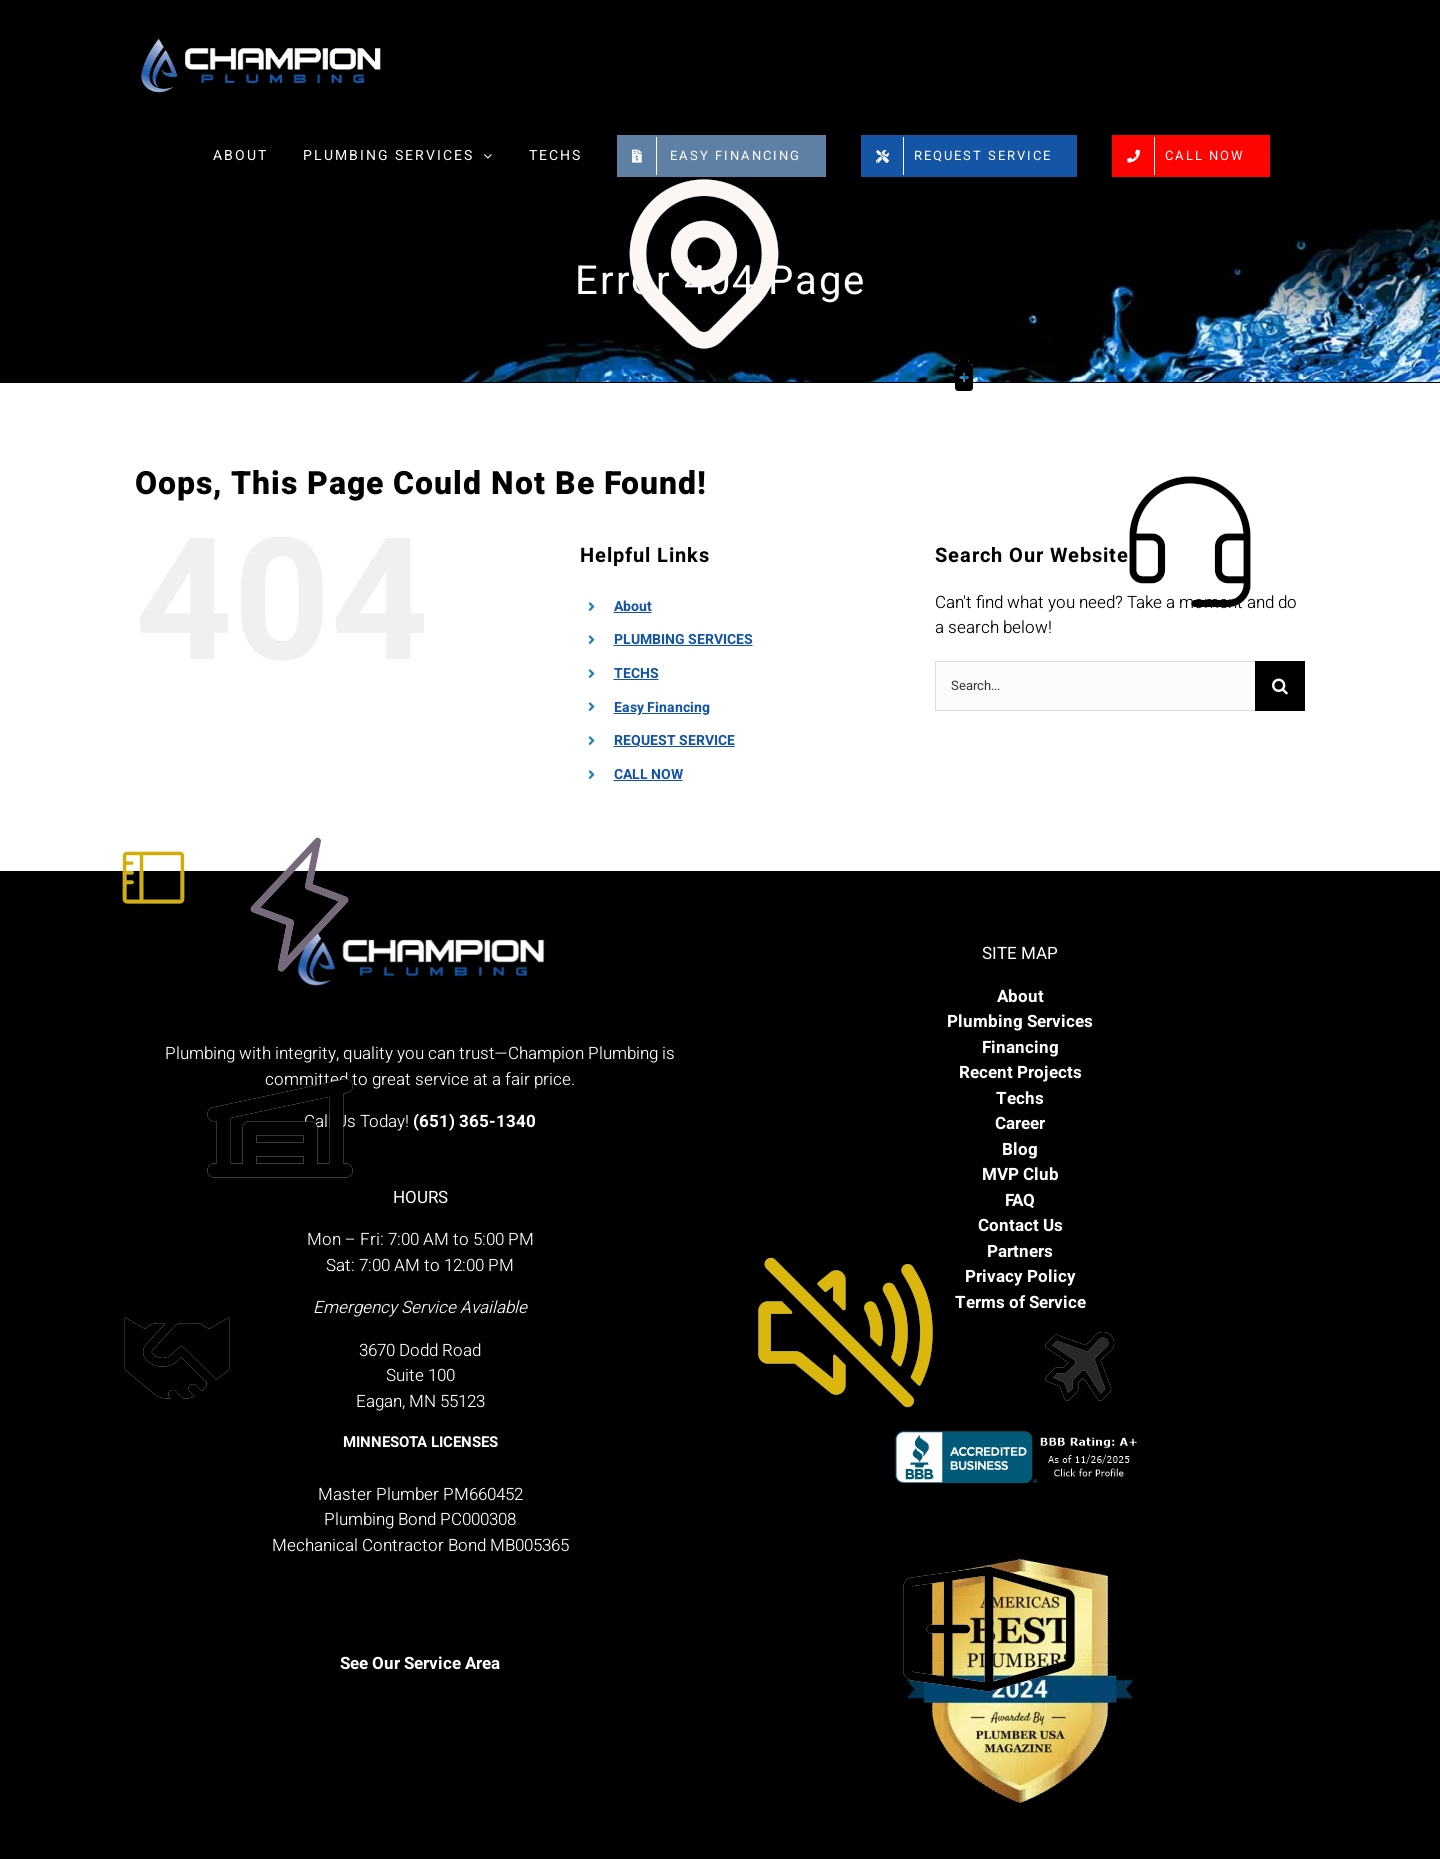 The image size is (1440, 1859). What do you see at coordinates (280, 1133) in the screenshot?
I see `access warehouse or storage inventory` at bounding box center [280, 1133].